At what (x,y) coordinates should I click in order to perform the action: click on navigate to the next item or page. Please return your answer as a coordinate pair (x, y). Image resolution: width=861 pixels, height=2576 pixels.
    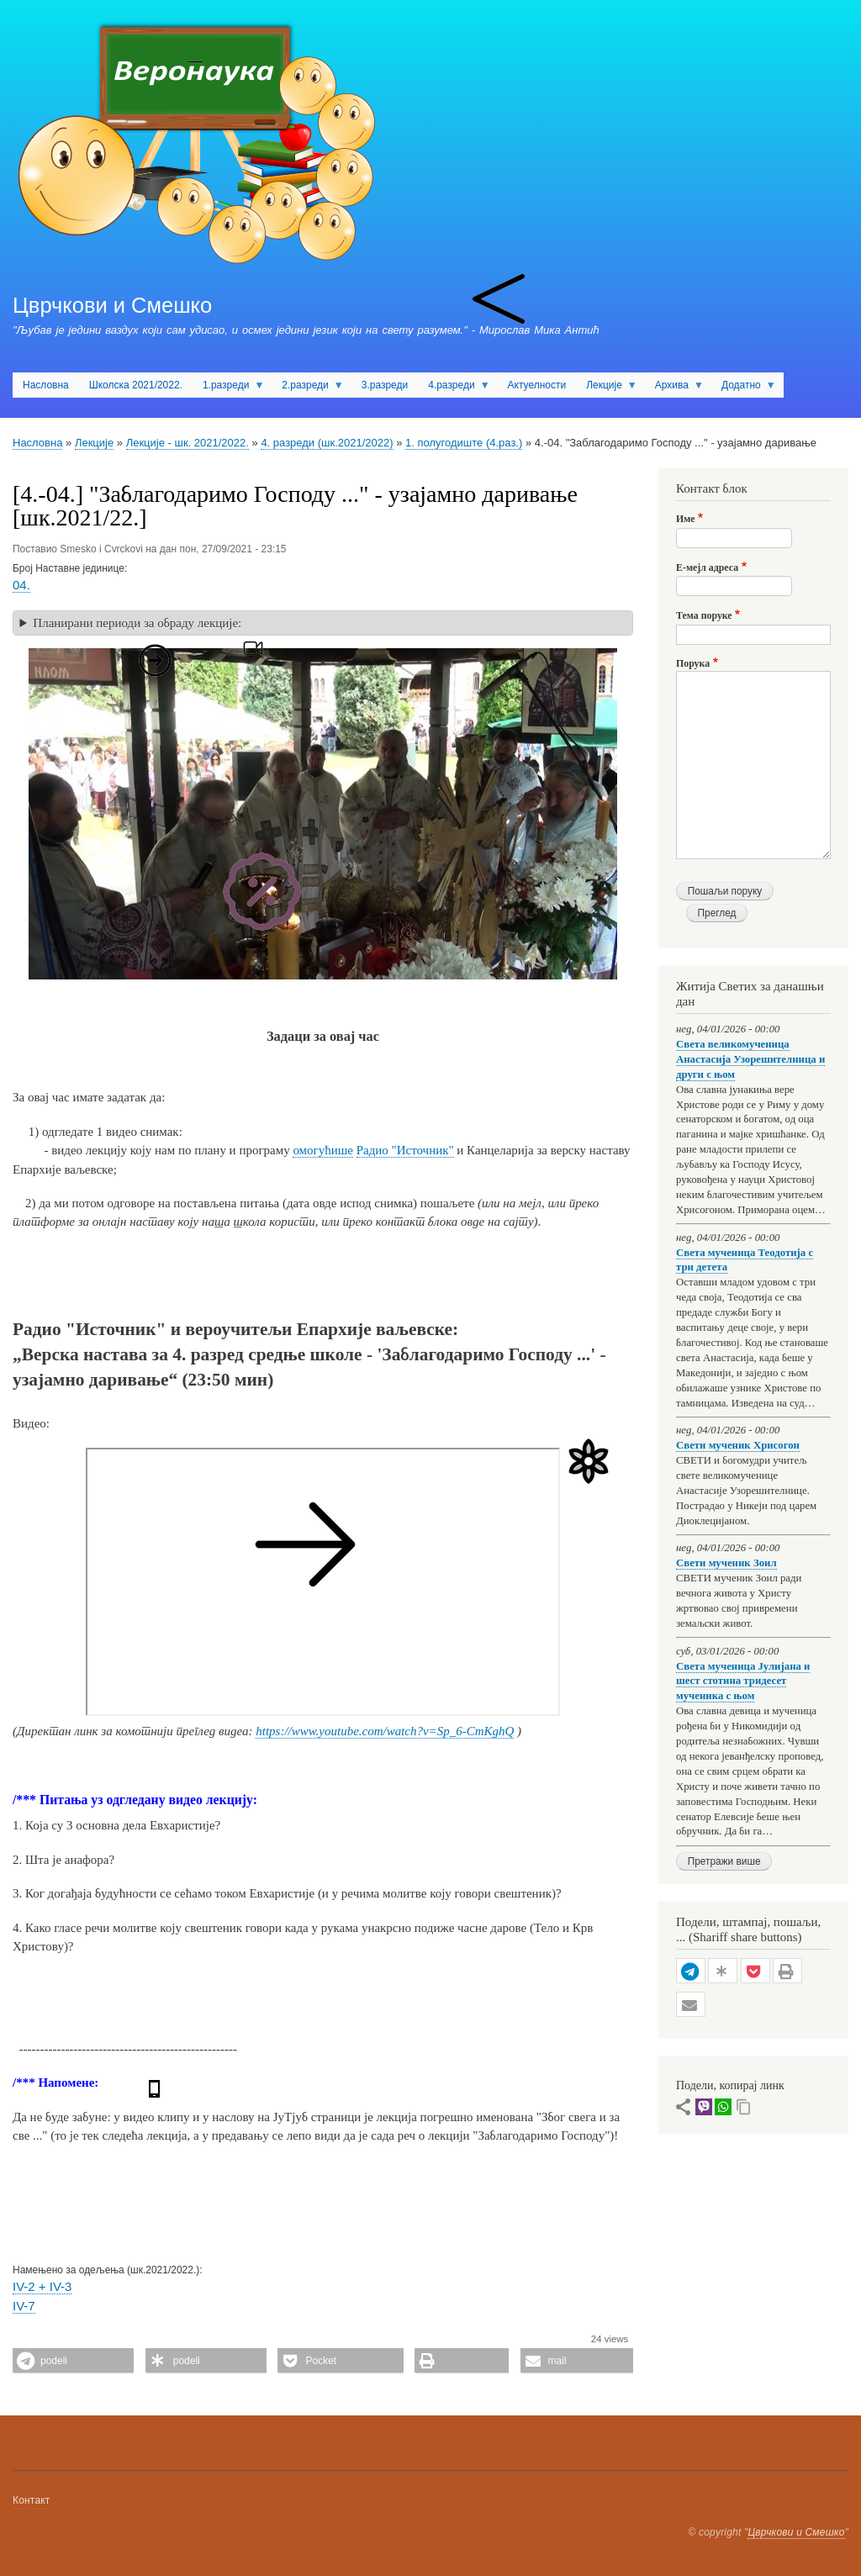
    Looking at the image, I should click on (305, 1544).